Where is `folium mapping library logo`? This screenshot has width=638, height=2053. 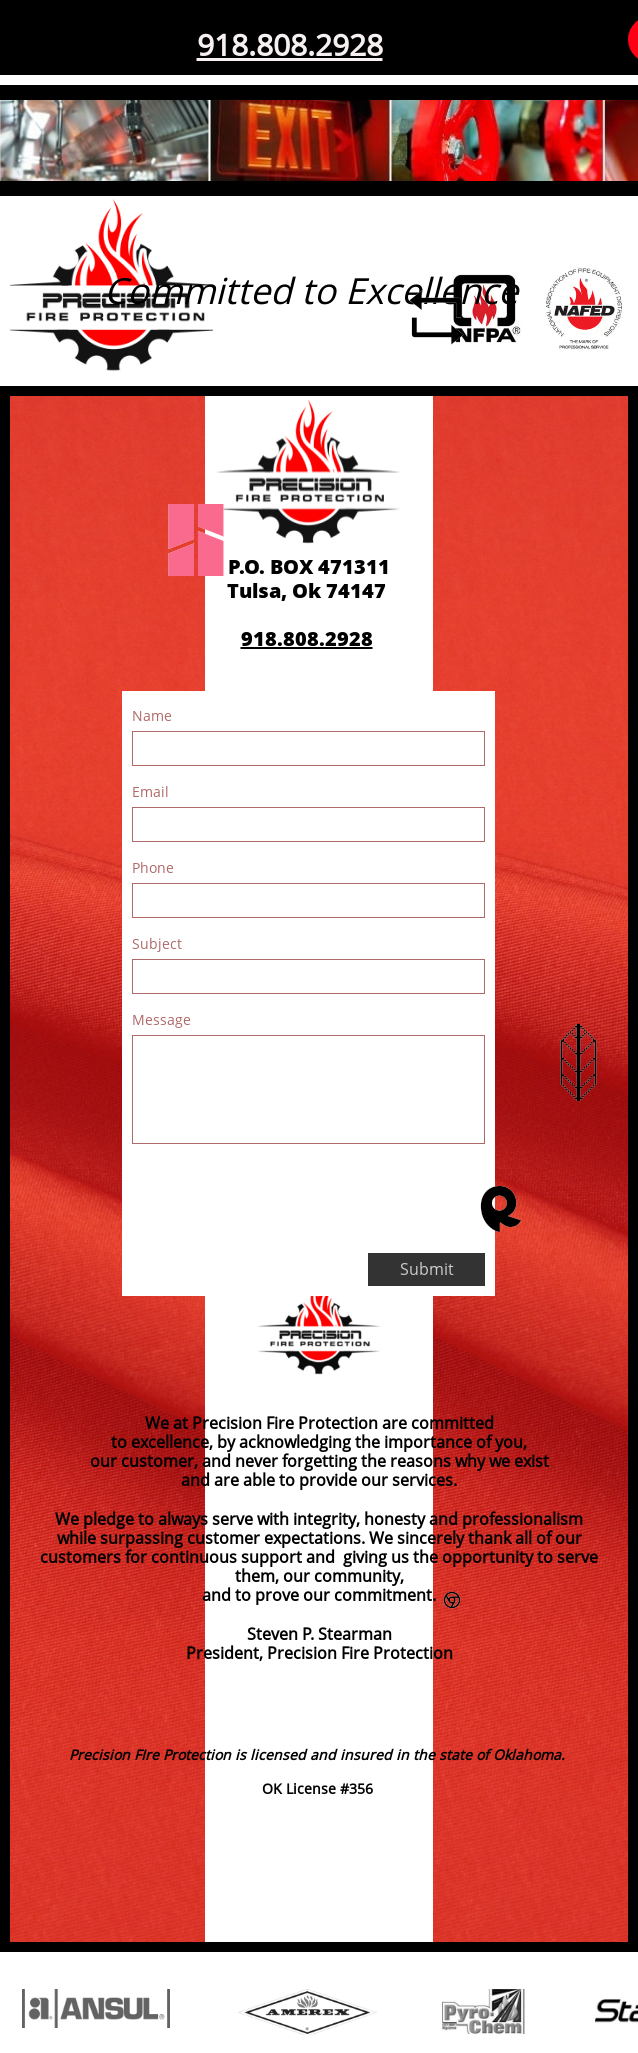 folium mapping library logo is located at coordinates (578, 1062).